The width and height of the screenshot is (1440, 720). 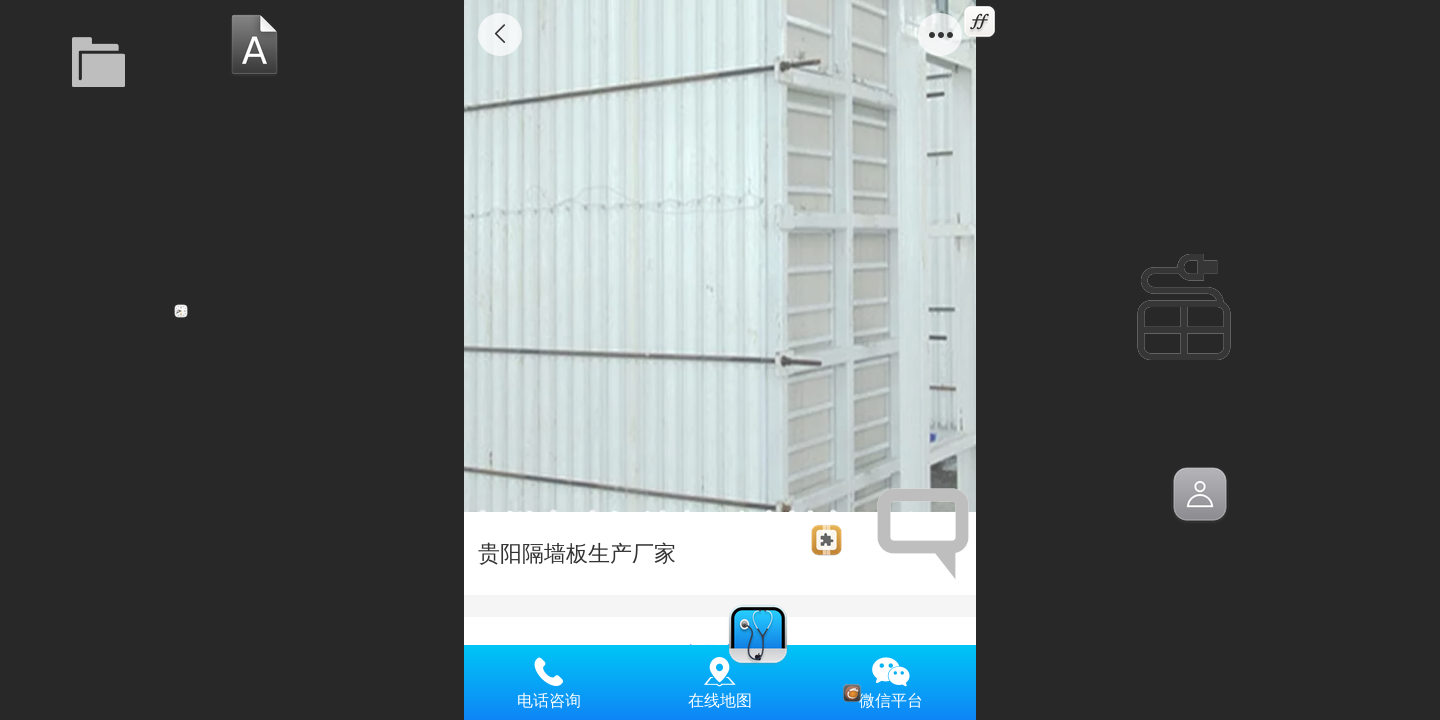 What do you see at coordinates (758, 634) in the screenshot?
I see `open system cleaner utility` at bounding box center [758, 634].